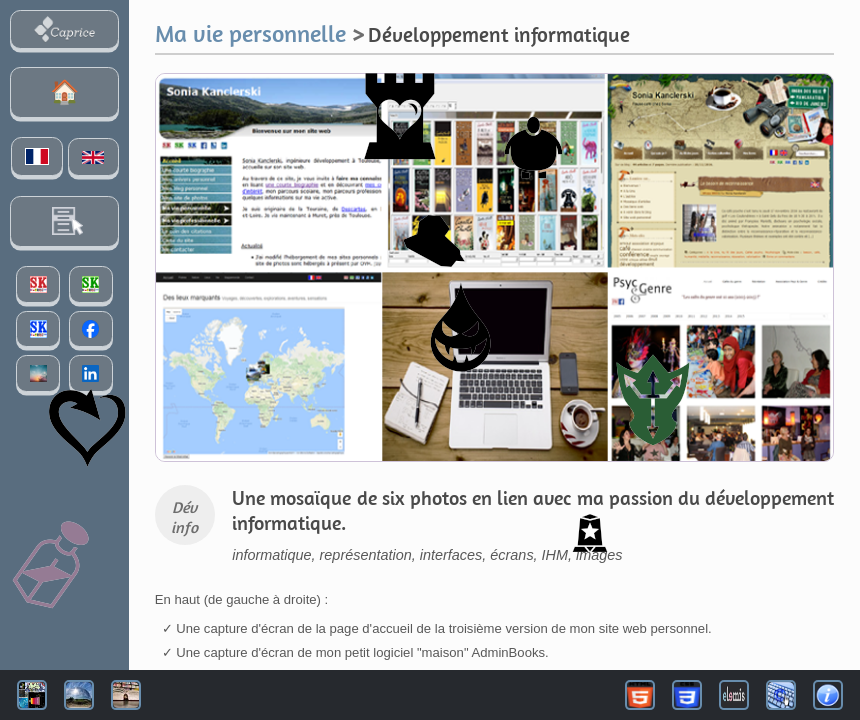 This screenshot has height=720, width=860. What do you see at coordinates (590, 533) in the screenshot?
I see `access shrine or altar features in gameplay` at bounding box center [590, 533].